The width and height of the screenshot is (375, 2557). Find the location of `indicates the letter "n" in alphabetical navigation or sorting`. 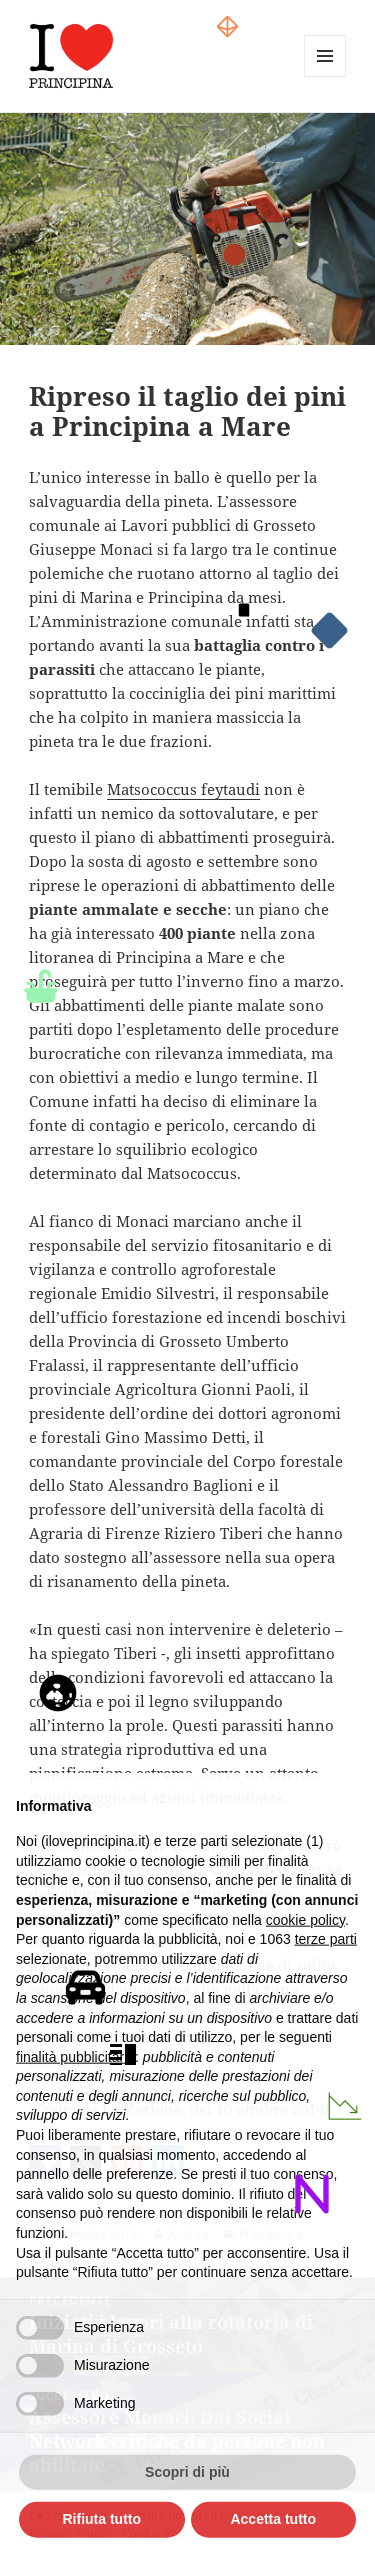

indicates the letter "n" in alphabetical navigation or sorting is located at coordinates (312, 2194).